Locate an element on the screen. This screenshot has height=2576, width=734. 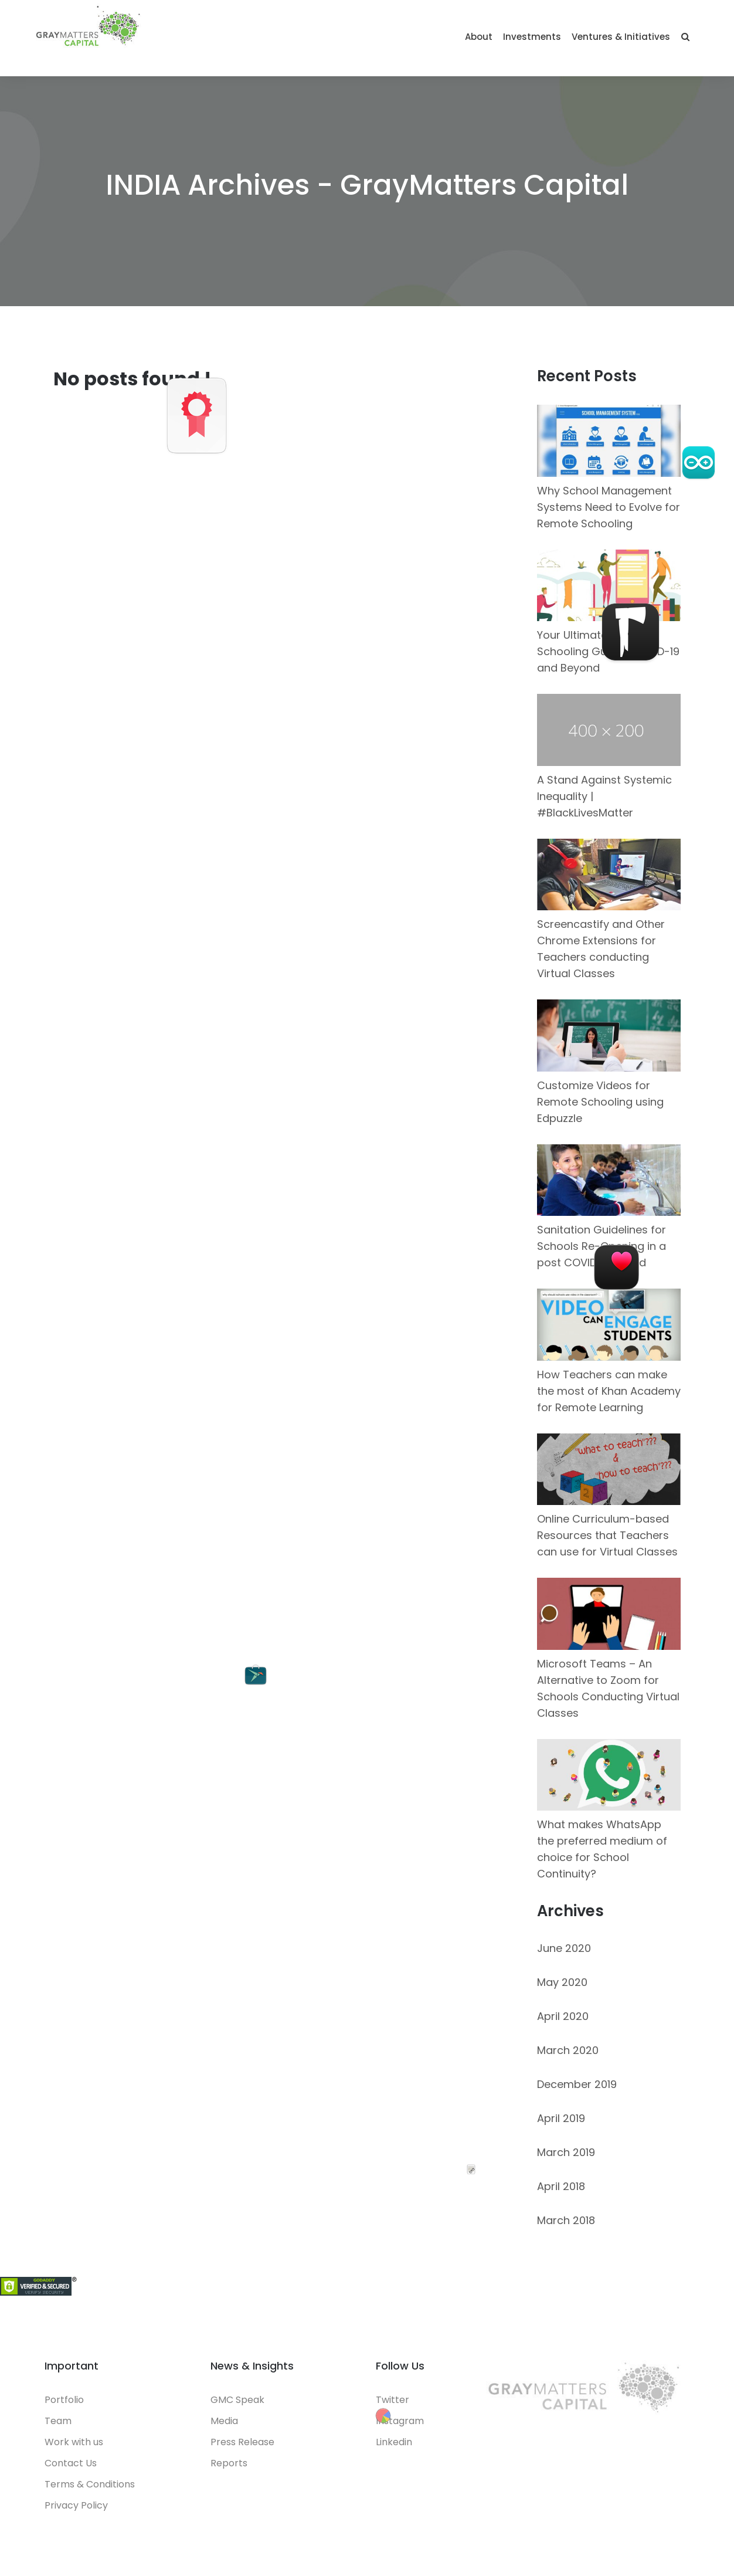
open the snap store to browse and install apps is located at coordinates (256, 1676).